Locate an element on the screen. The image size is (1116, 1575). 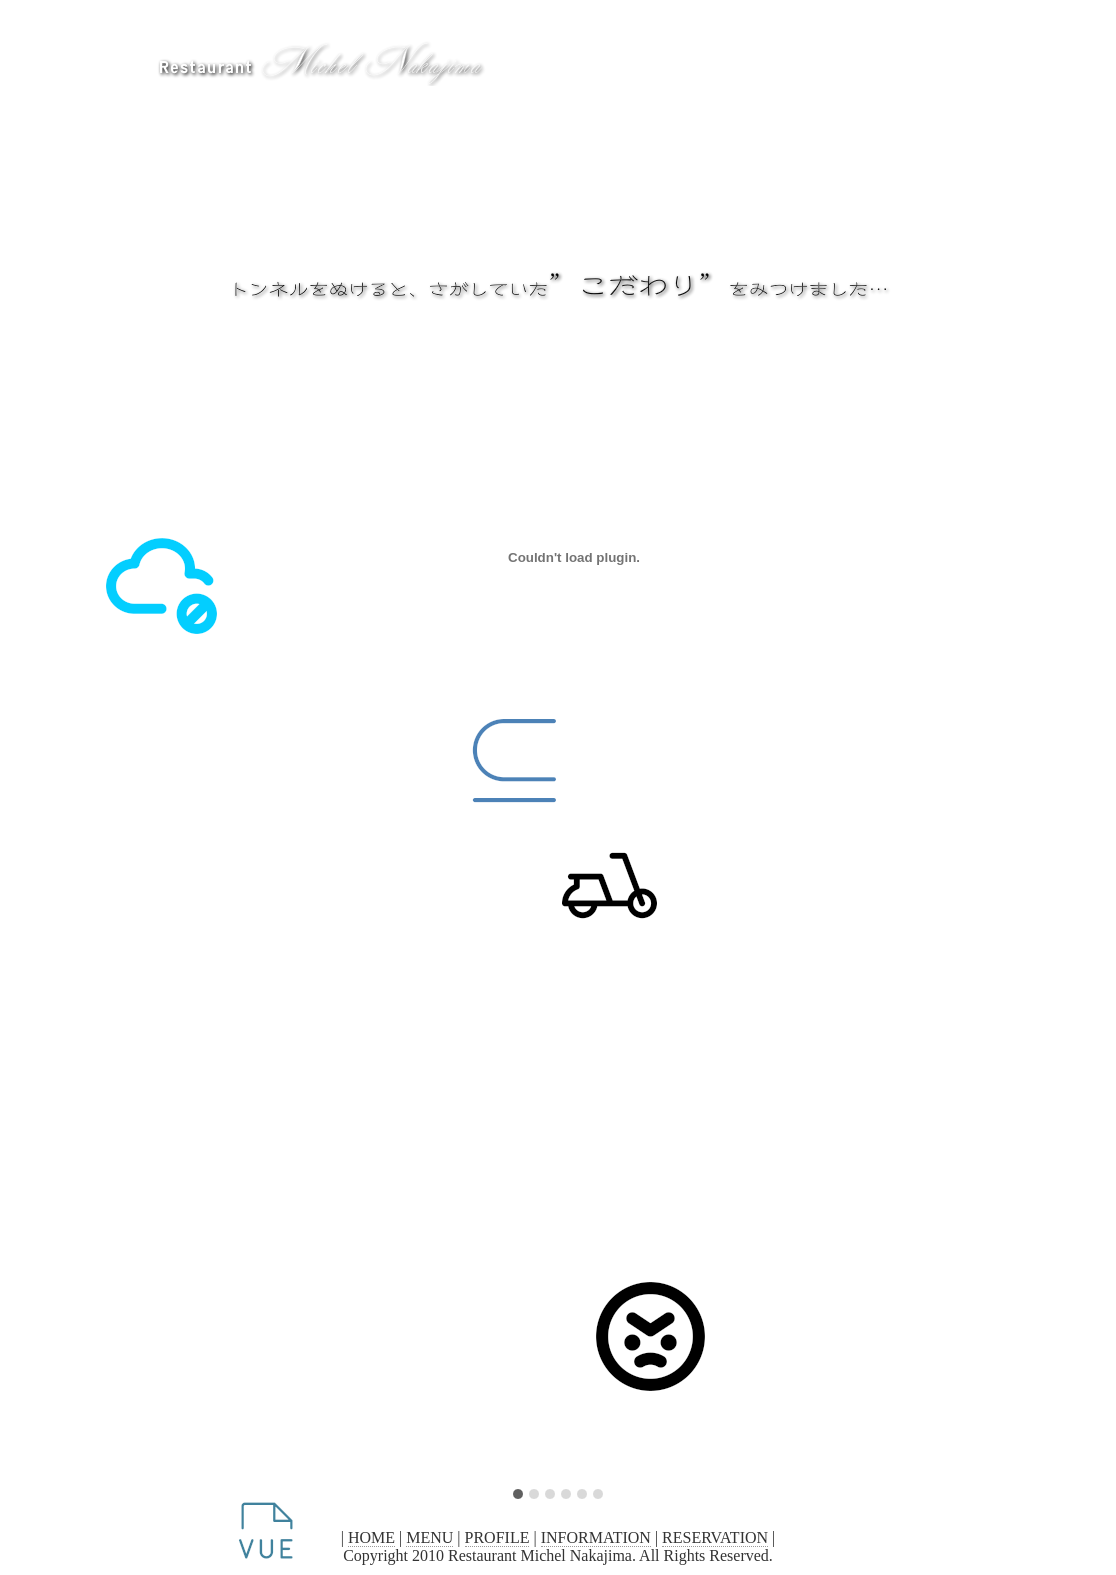
cancel cloud upload or sync is located at coordinates (161, 578).